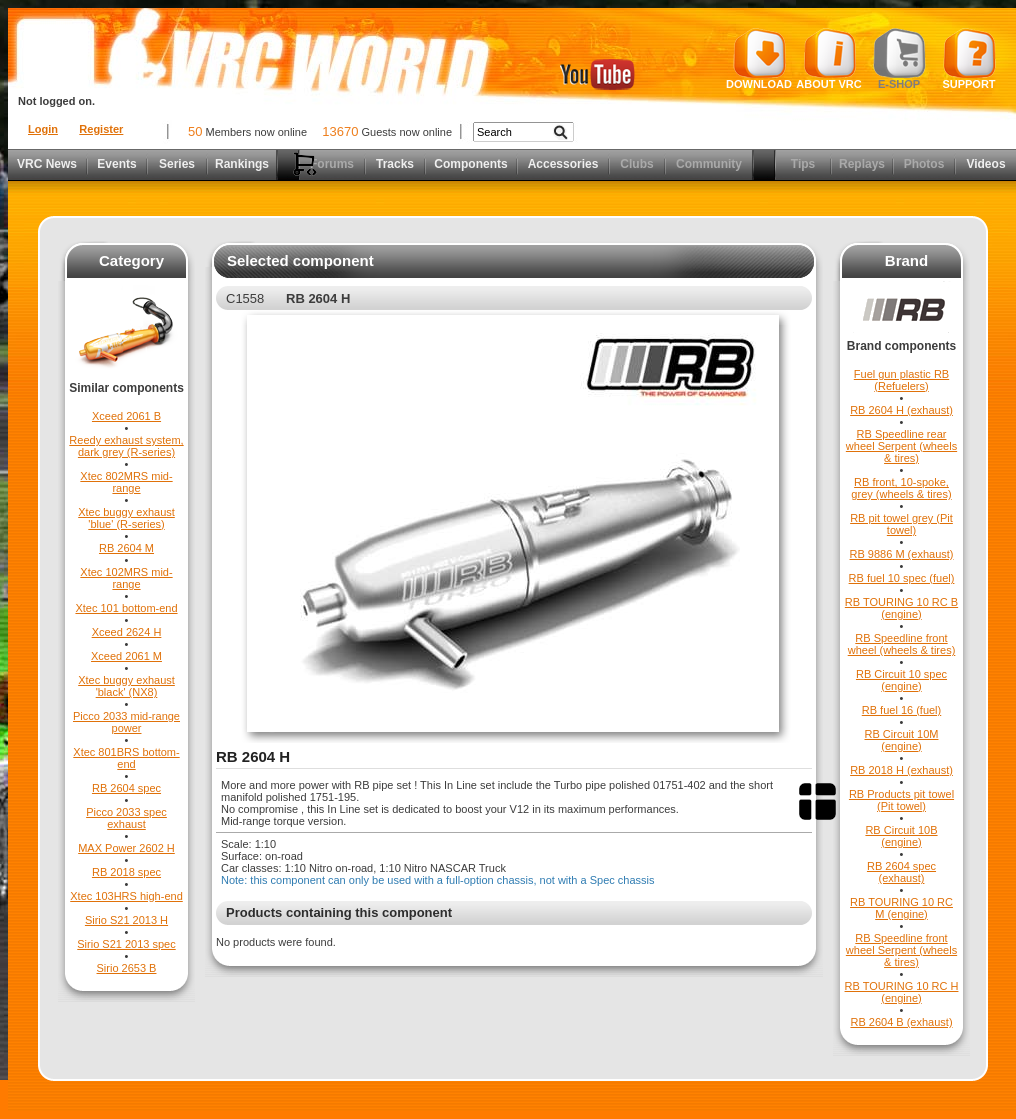  What do you see at coordinates (304, 164) in the screenshot?
I see `access cart API or developer settings` at bounding box center [304, 164].